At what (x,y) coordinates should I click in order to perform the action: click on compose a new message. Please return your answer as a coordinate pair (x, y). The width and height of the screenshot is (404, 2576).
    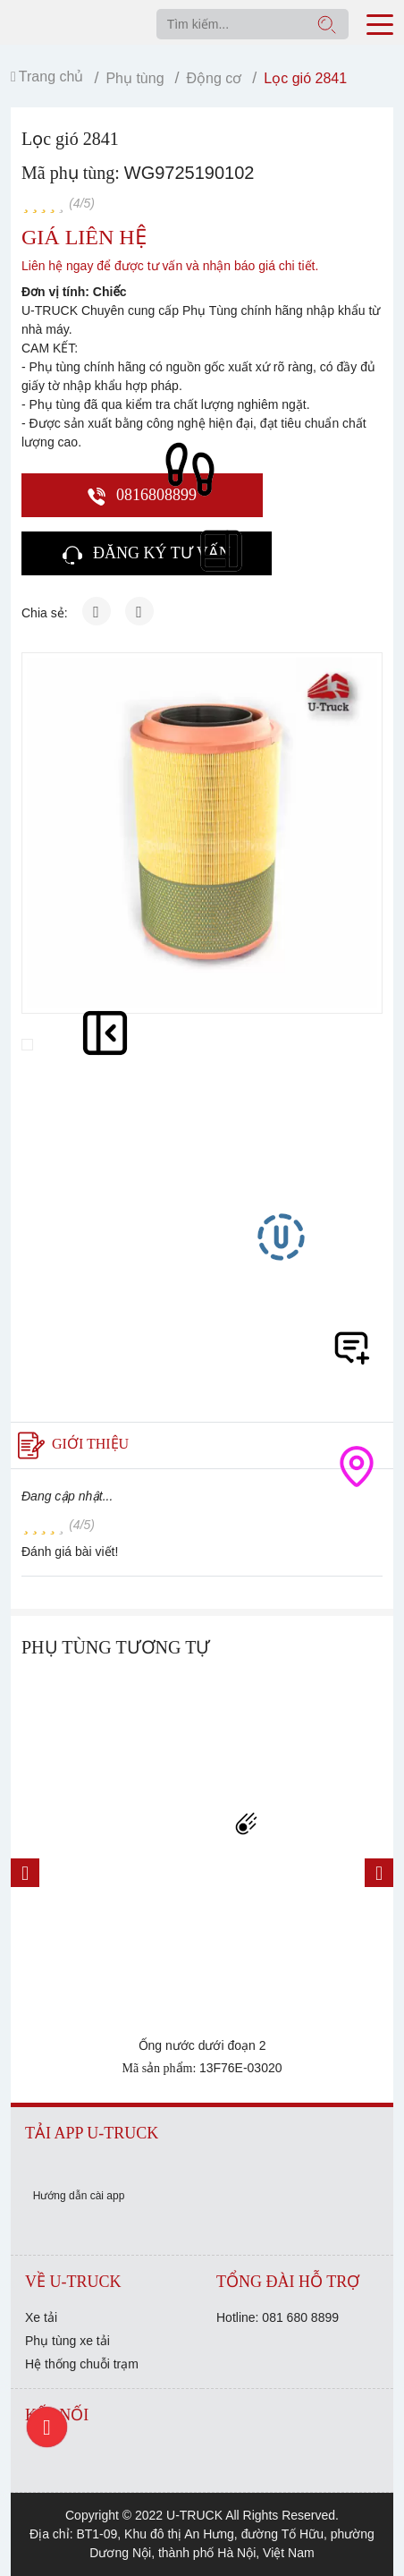
    Looking at the image, I should click on (351, 1347).